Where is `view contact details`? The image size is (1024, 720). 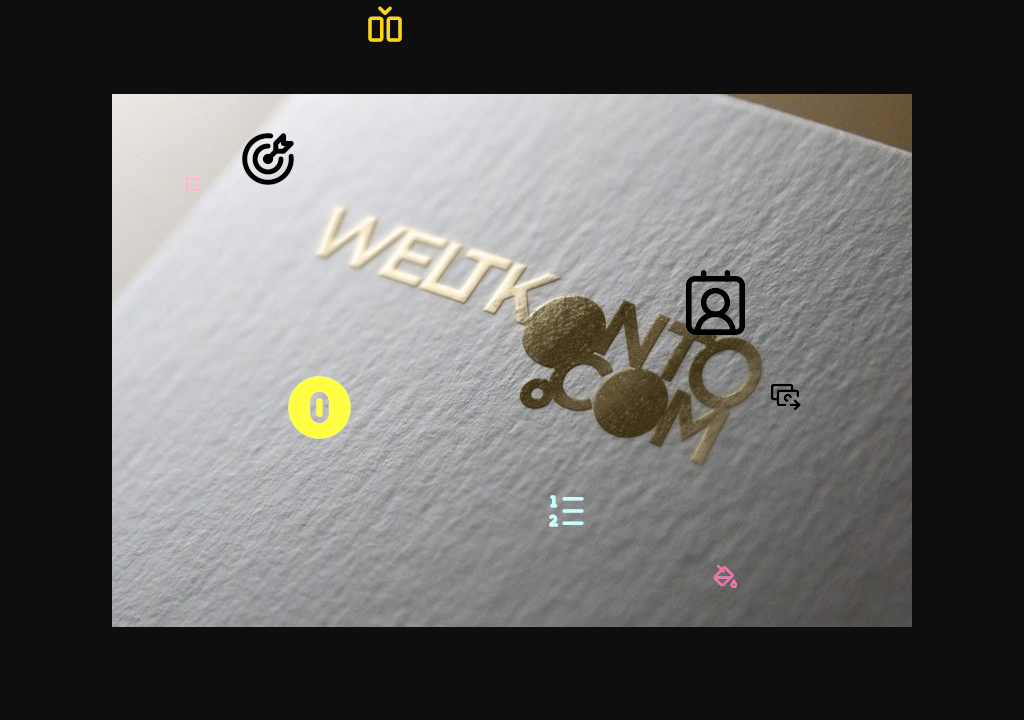
view contact details is located at coordinates (715, 302).